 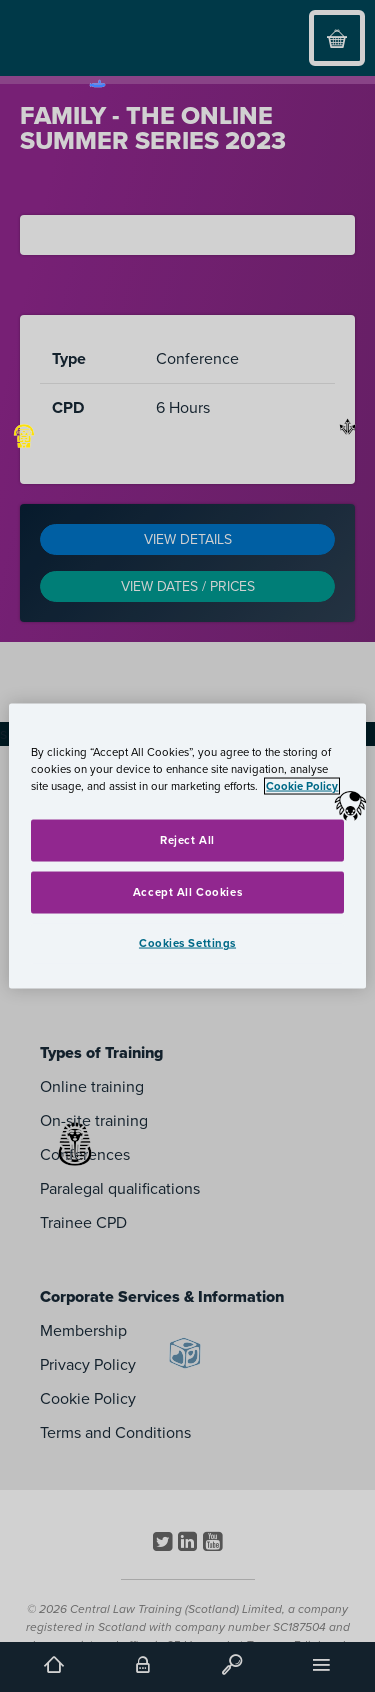 What do you see at coordinates (185, 1353) in the screenshot?
I see `indicates a frozen or cooling effect in gameplay` at bounding box center [185, 1353].